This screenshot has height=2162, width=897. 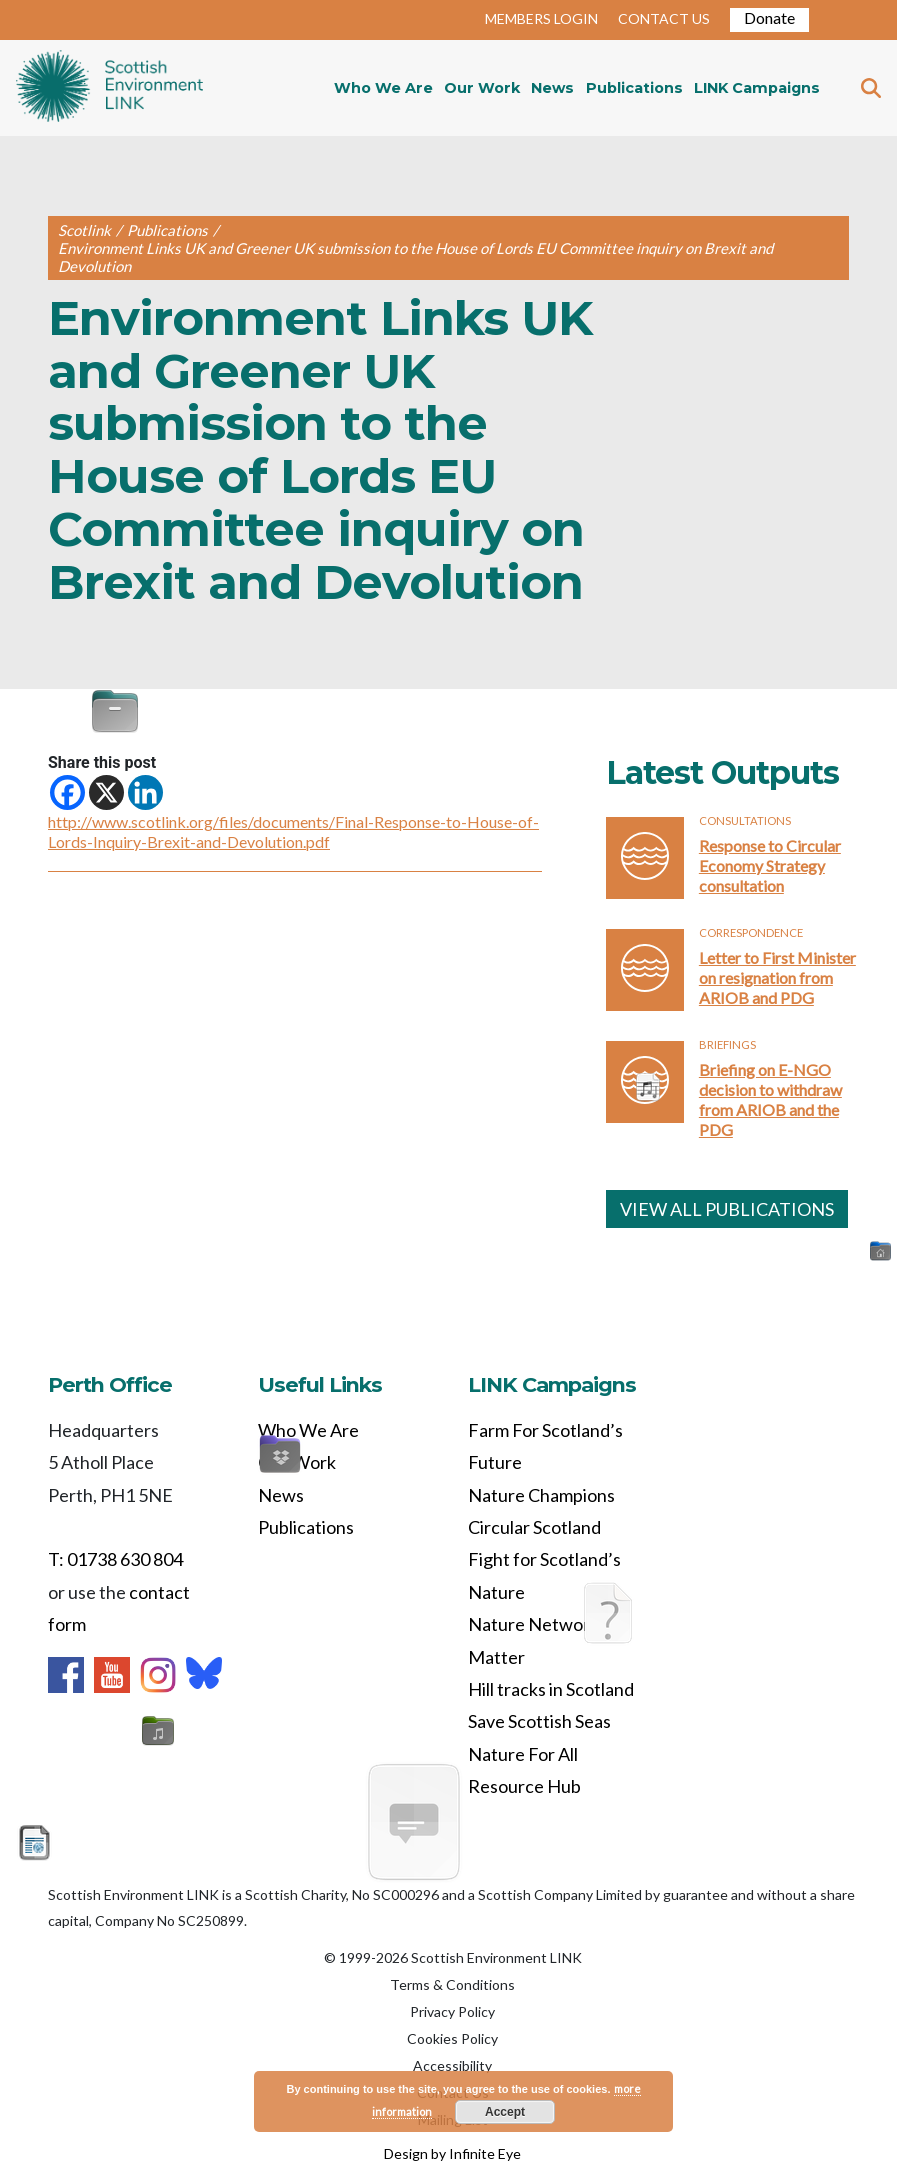 I want to click on a lilypond music notation file, so click(x=648, y=1087).